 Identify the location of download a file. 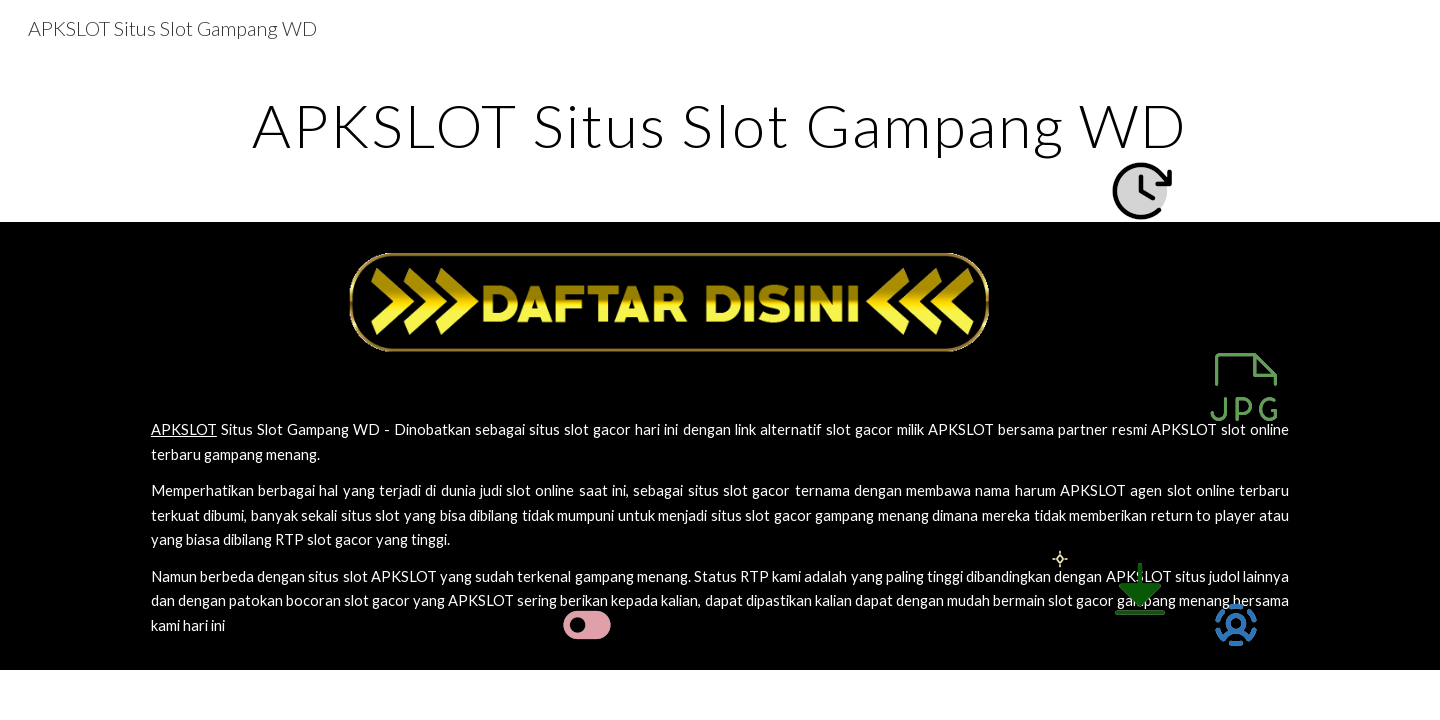
(1140, 590).